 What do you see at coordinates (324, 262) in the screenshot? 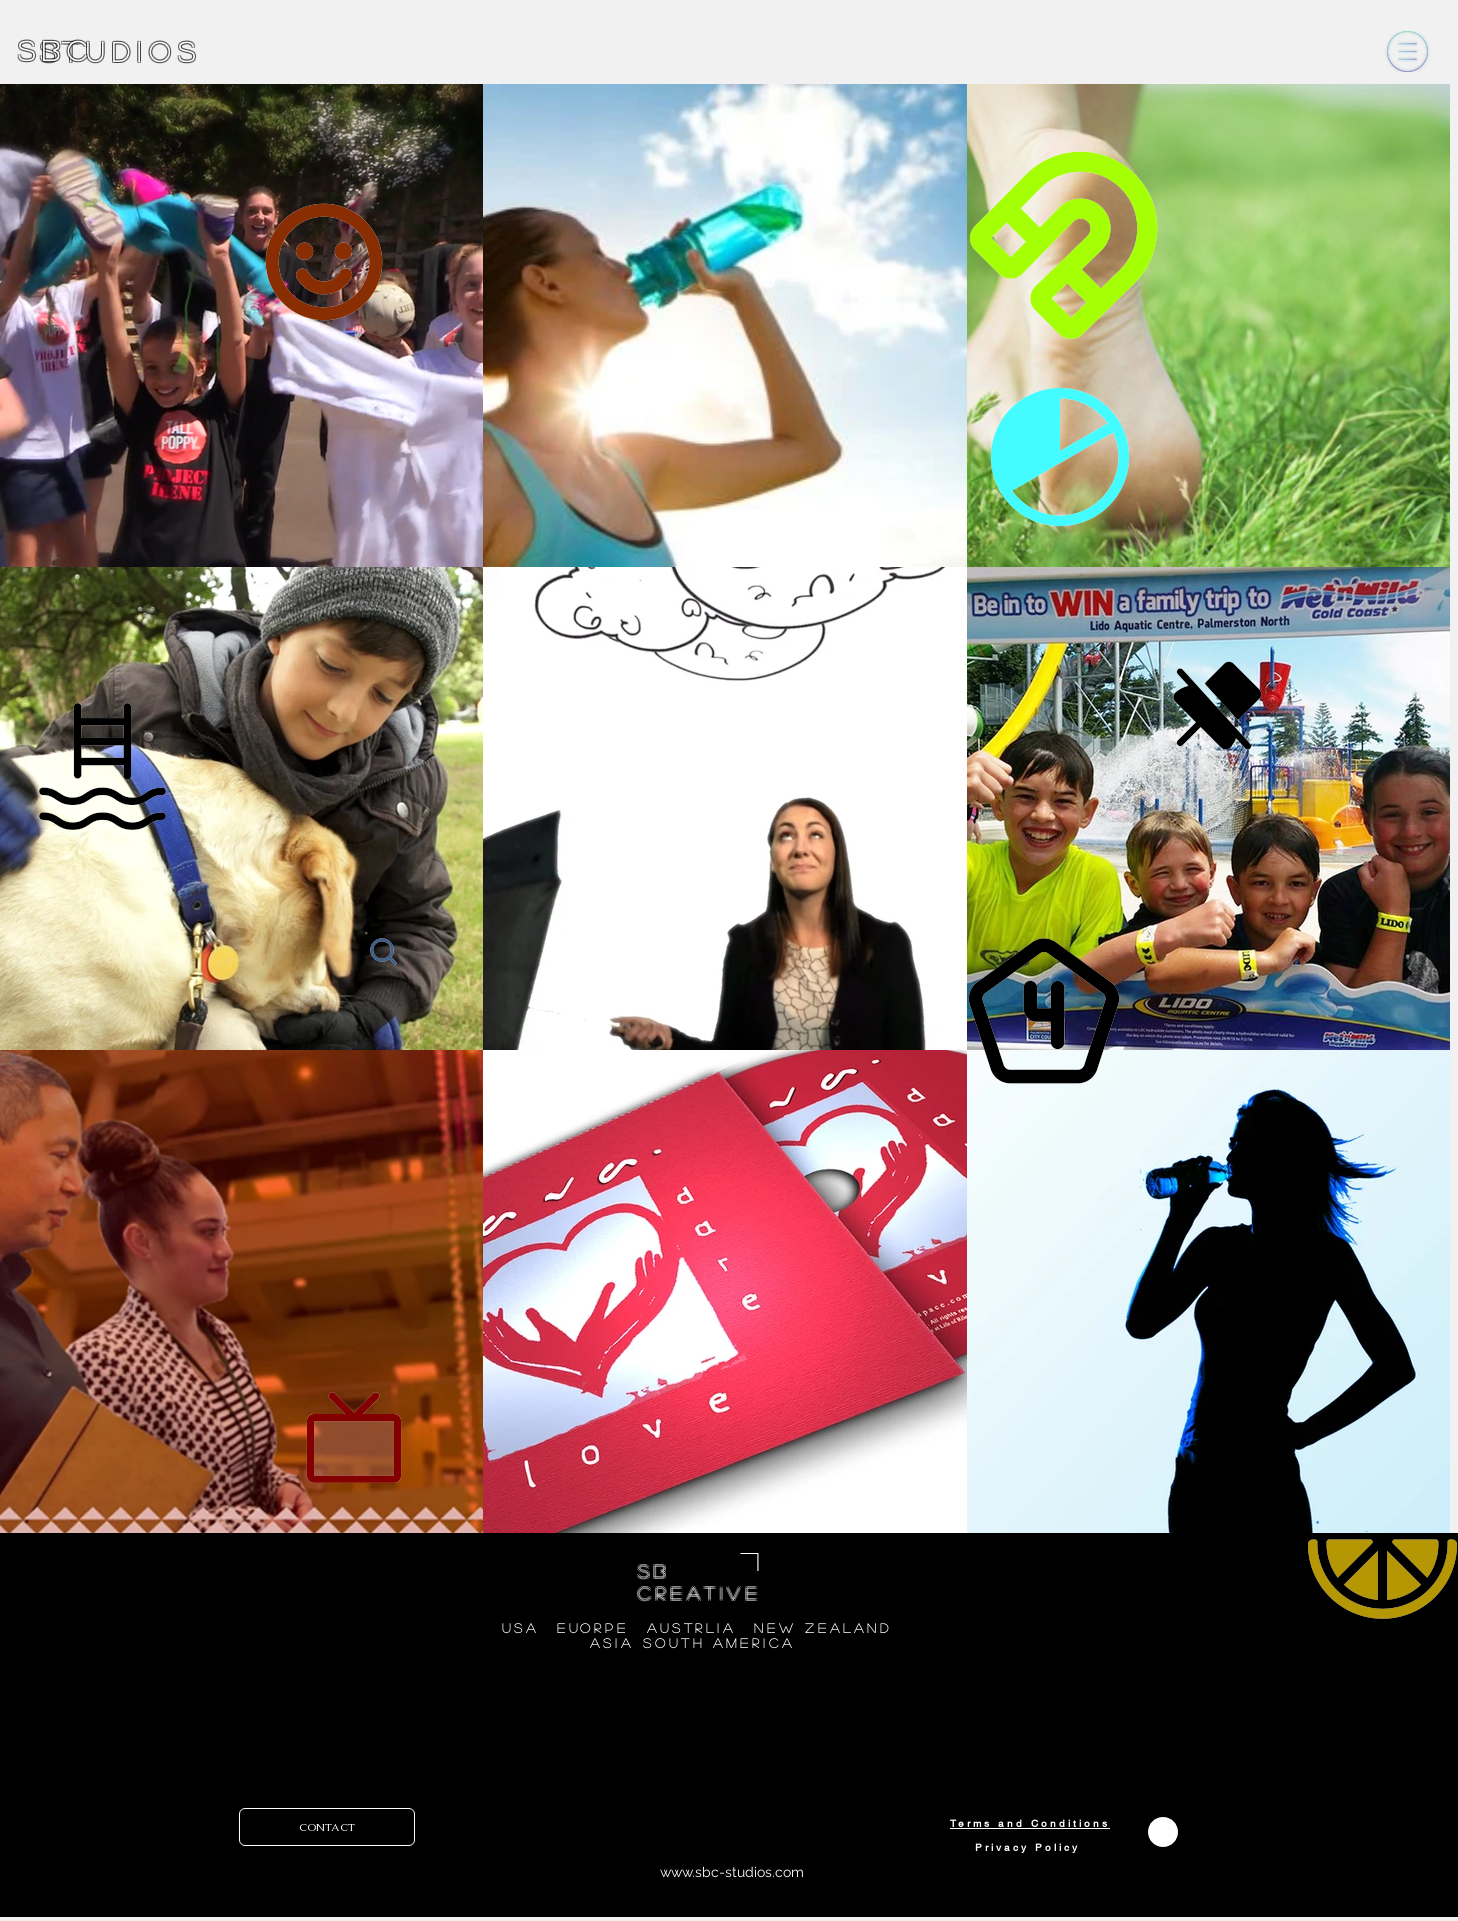
I see `add an emoji or reaction` at bounding box center [324, 262].